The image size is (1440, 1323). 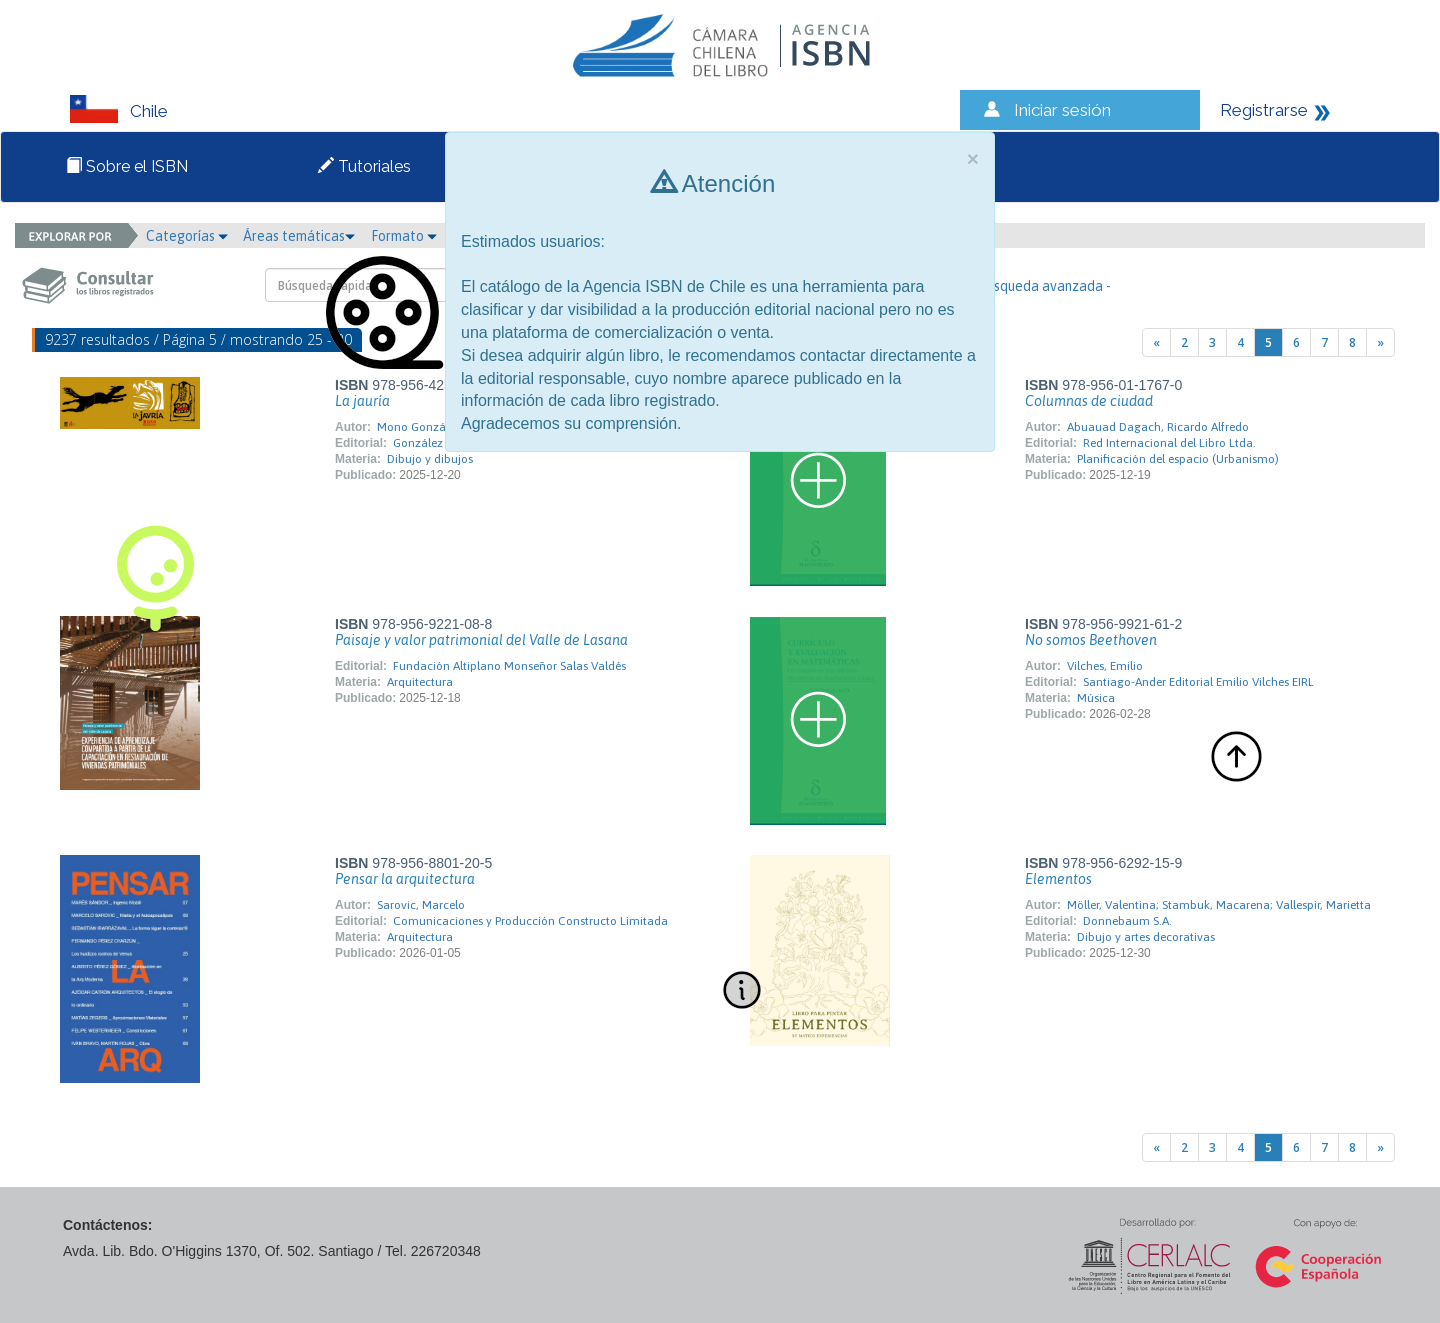 What do you see at coordinates (742, 990) in the screenshot?
I see `view more information or details` at bounding box center [742, 990].